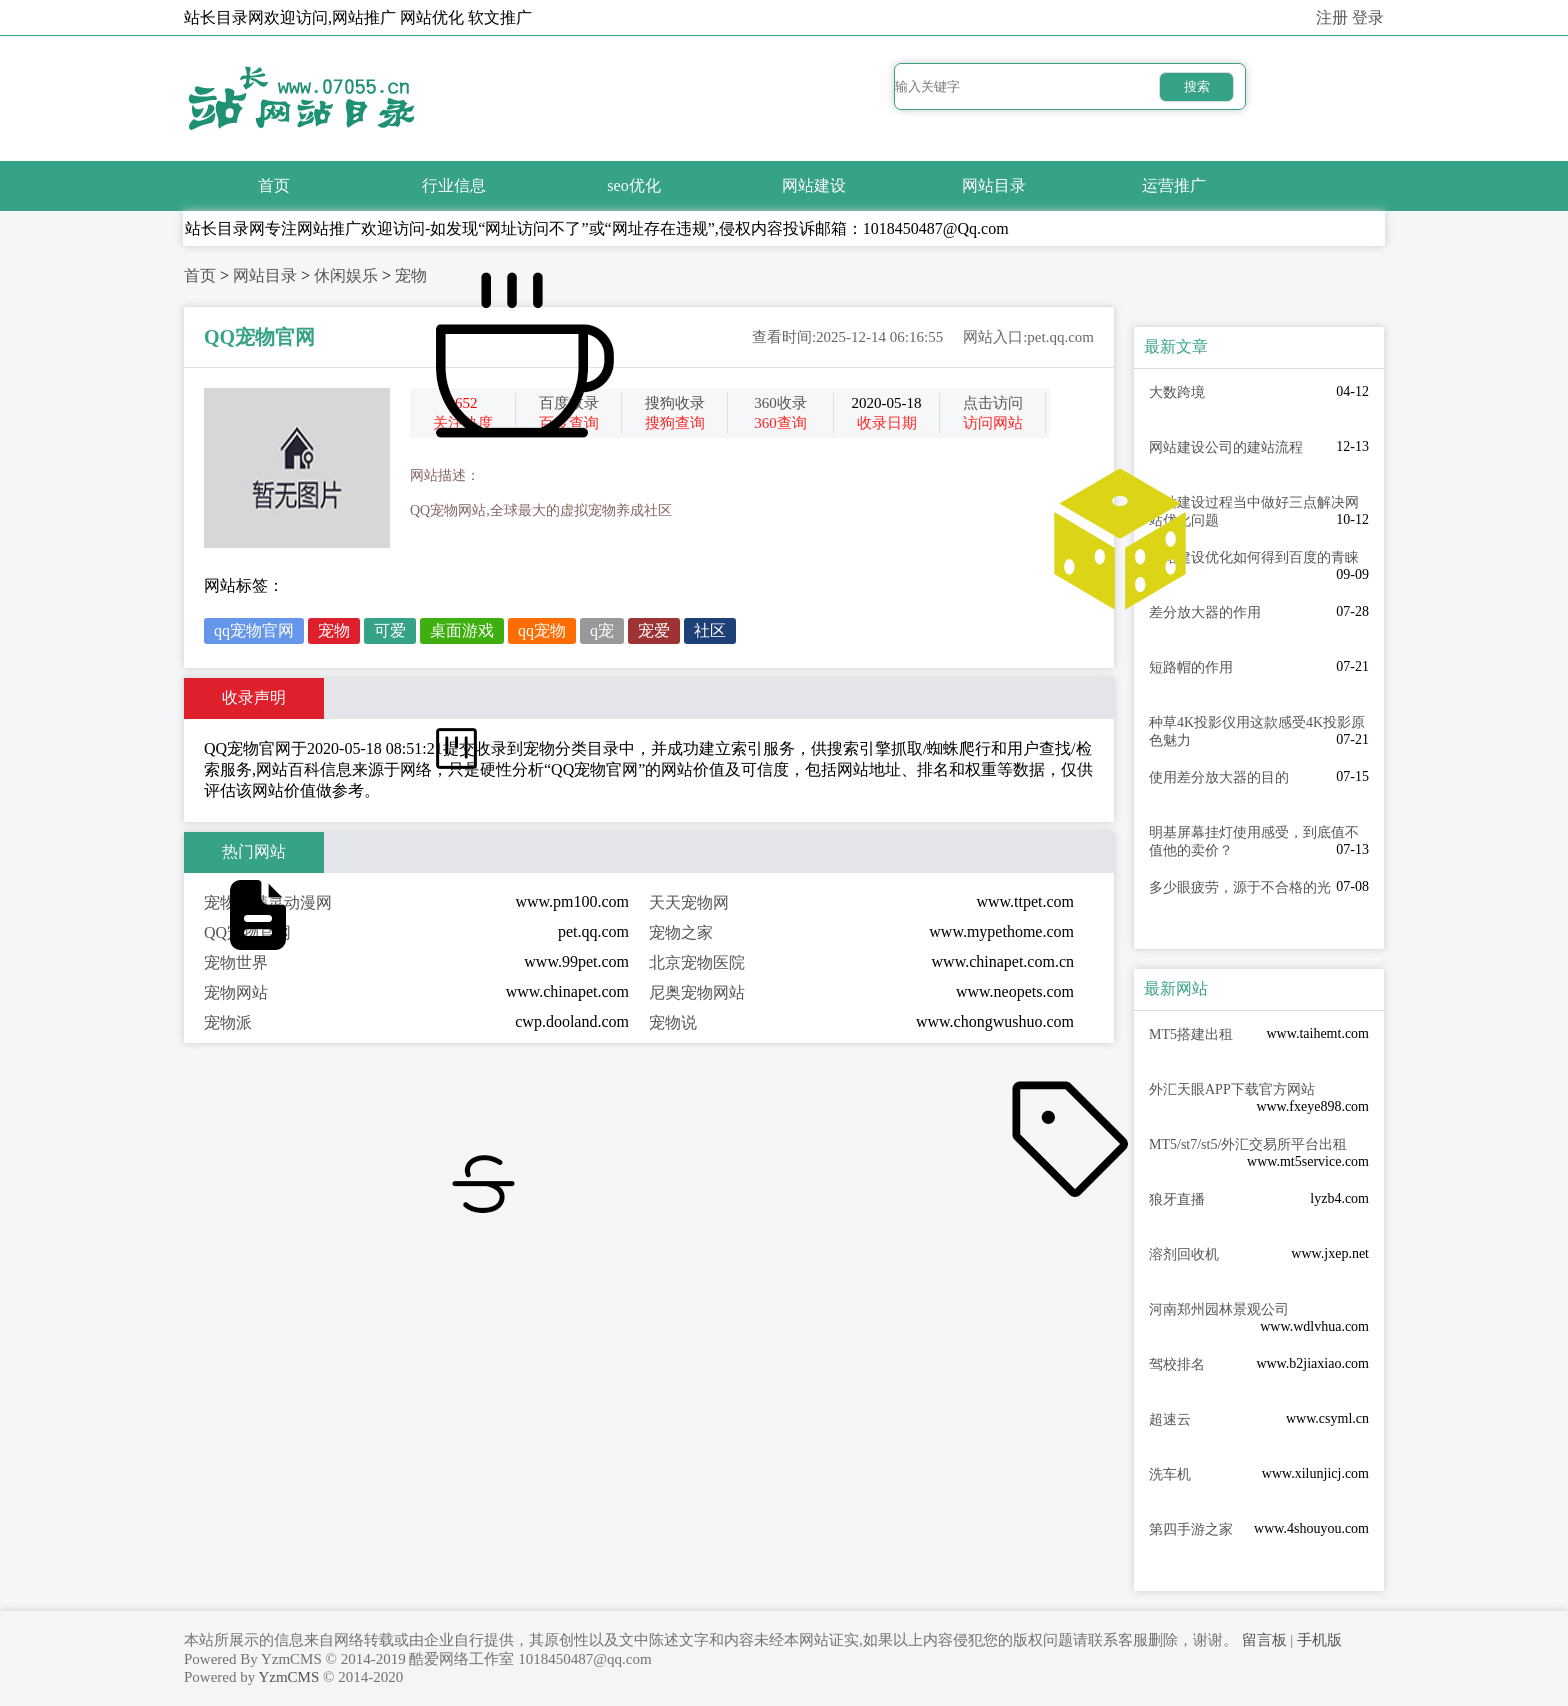 Image resolution: width=1568 pixels, height=1706 pixels. I want to click on open project board, so click(456, 748).